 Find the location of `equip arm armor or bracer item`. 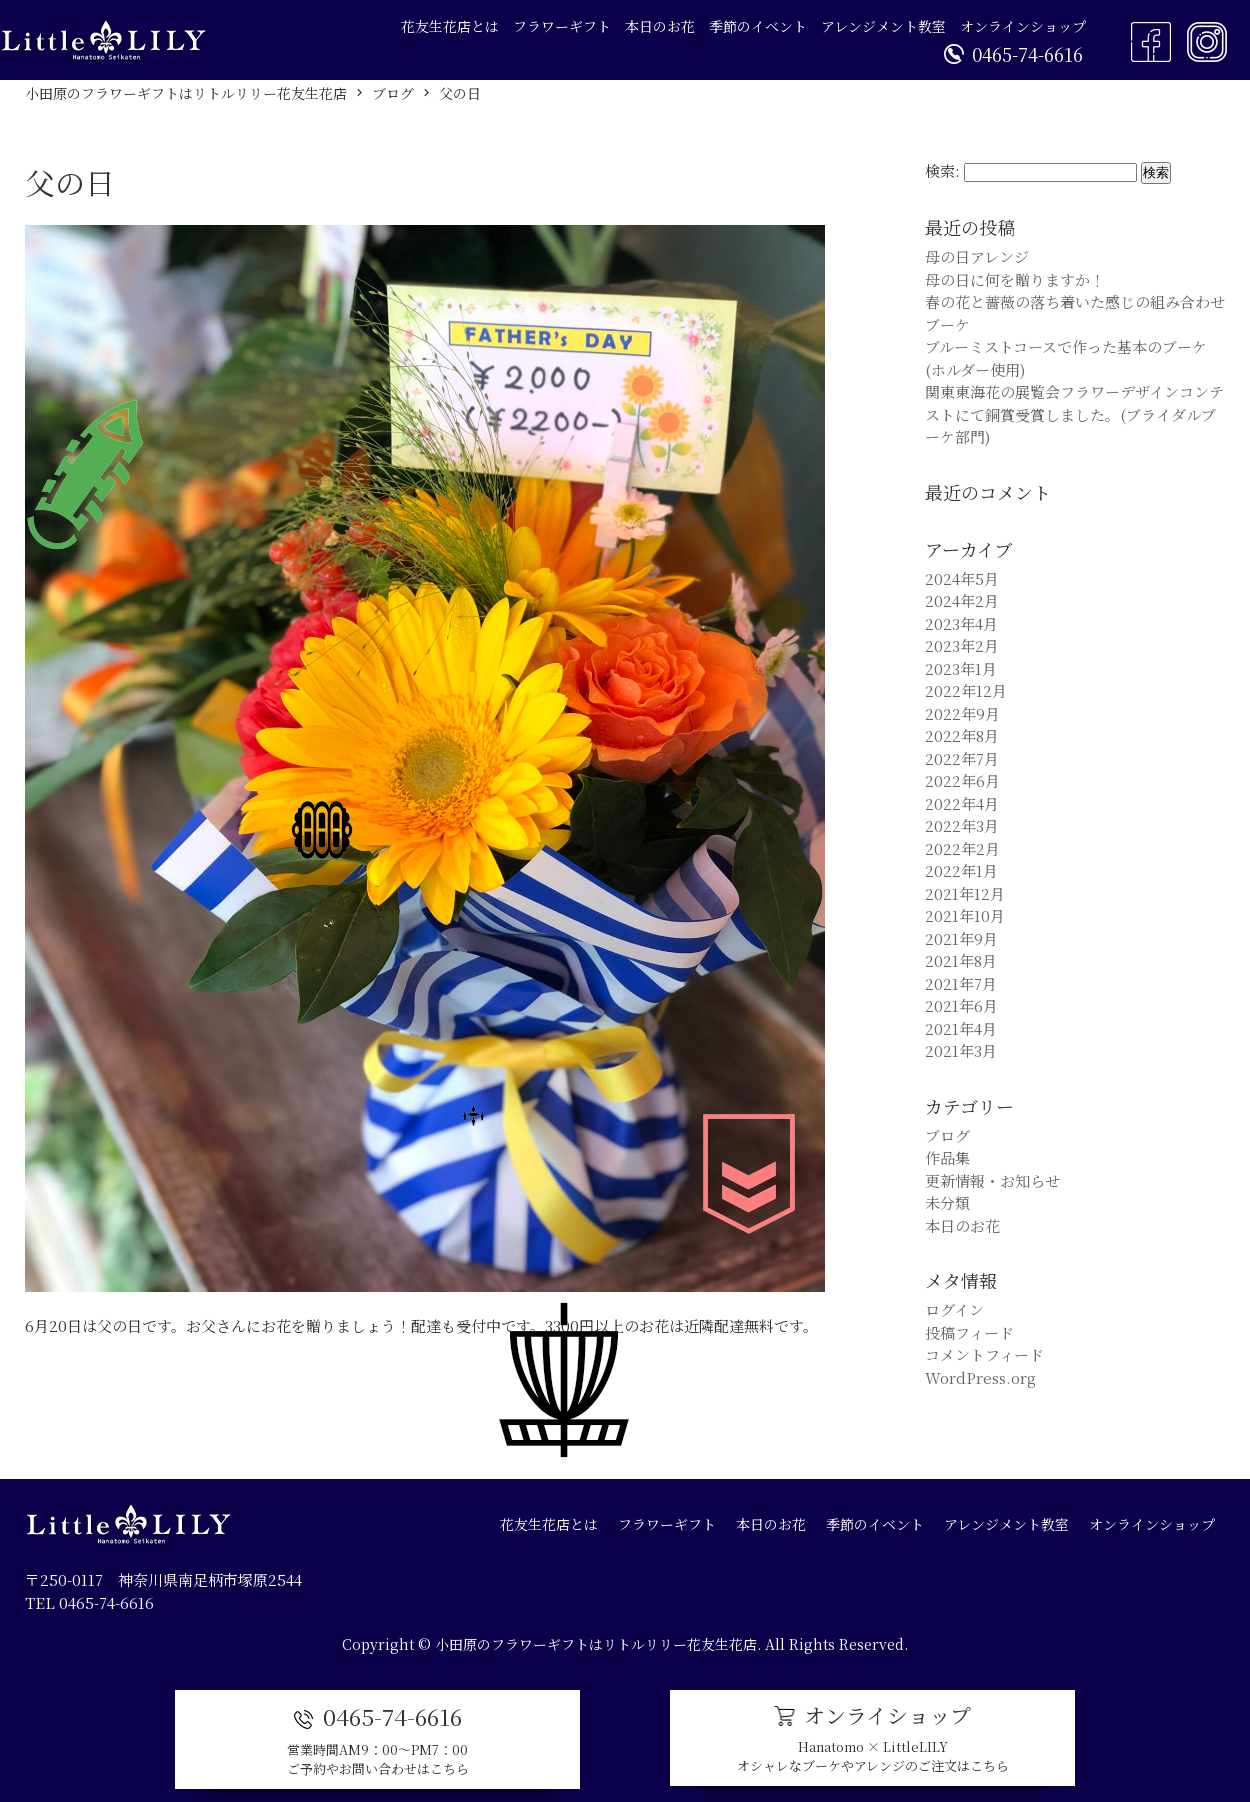

equip arm armor or bracer item is located at coordinates (85, 474).